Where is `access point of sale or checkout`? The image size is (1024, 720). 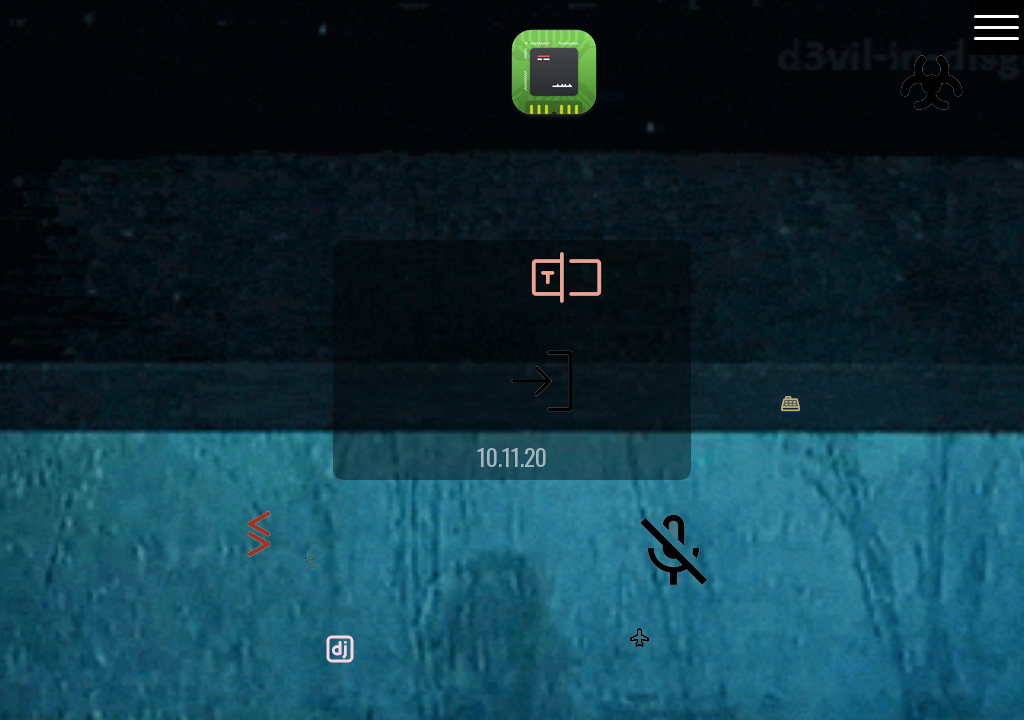 access point of sale or checkout is located at coordinates (790, 404).